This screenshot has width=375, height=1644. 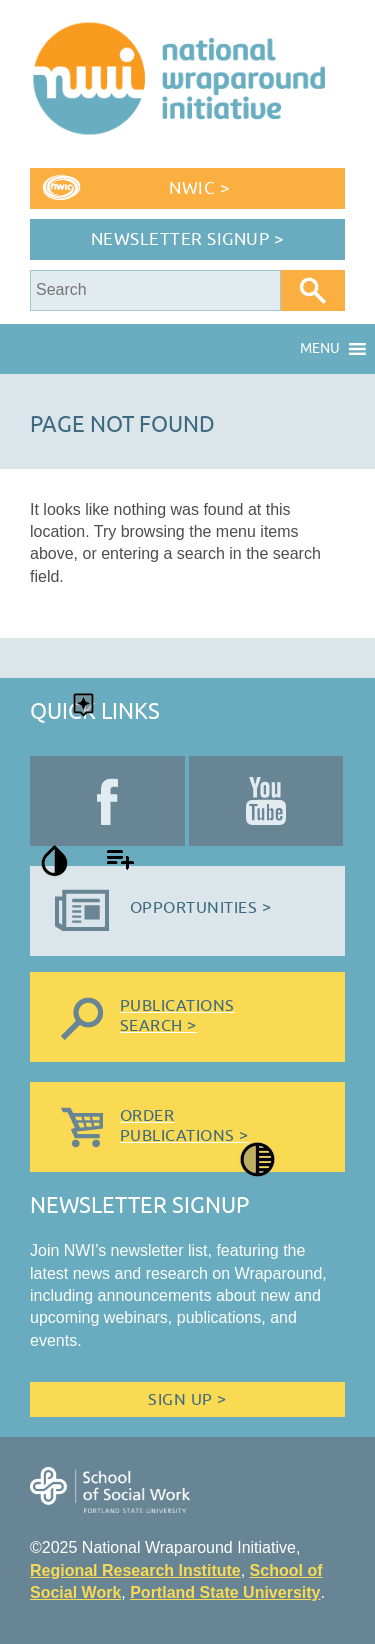 What do you see at coordinates (120, 858) in the screenshot?
I see `add to playlist` at bounding box center [120, 858].